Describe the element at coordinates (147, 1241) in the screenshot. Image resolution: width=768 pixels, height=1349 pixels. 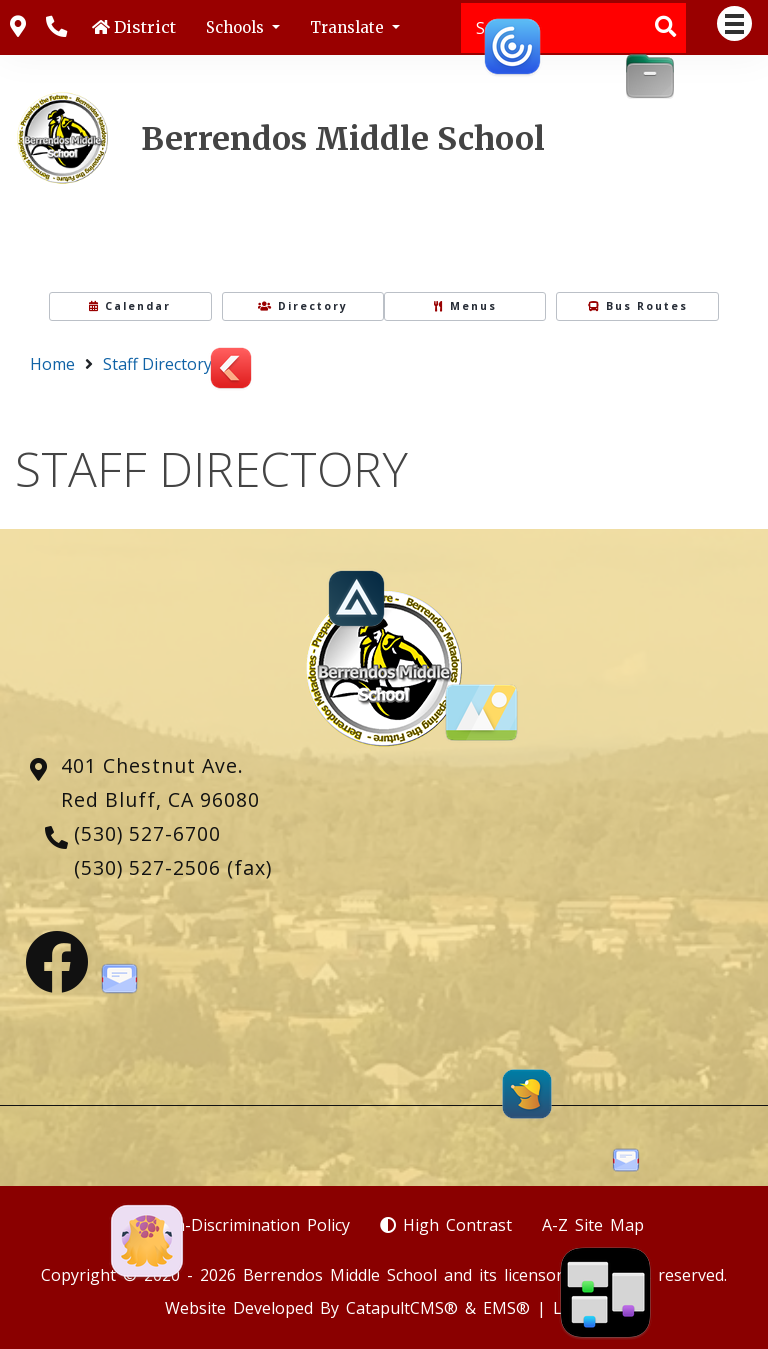
I see `open the cuttlefish icon viewer app` at that location.